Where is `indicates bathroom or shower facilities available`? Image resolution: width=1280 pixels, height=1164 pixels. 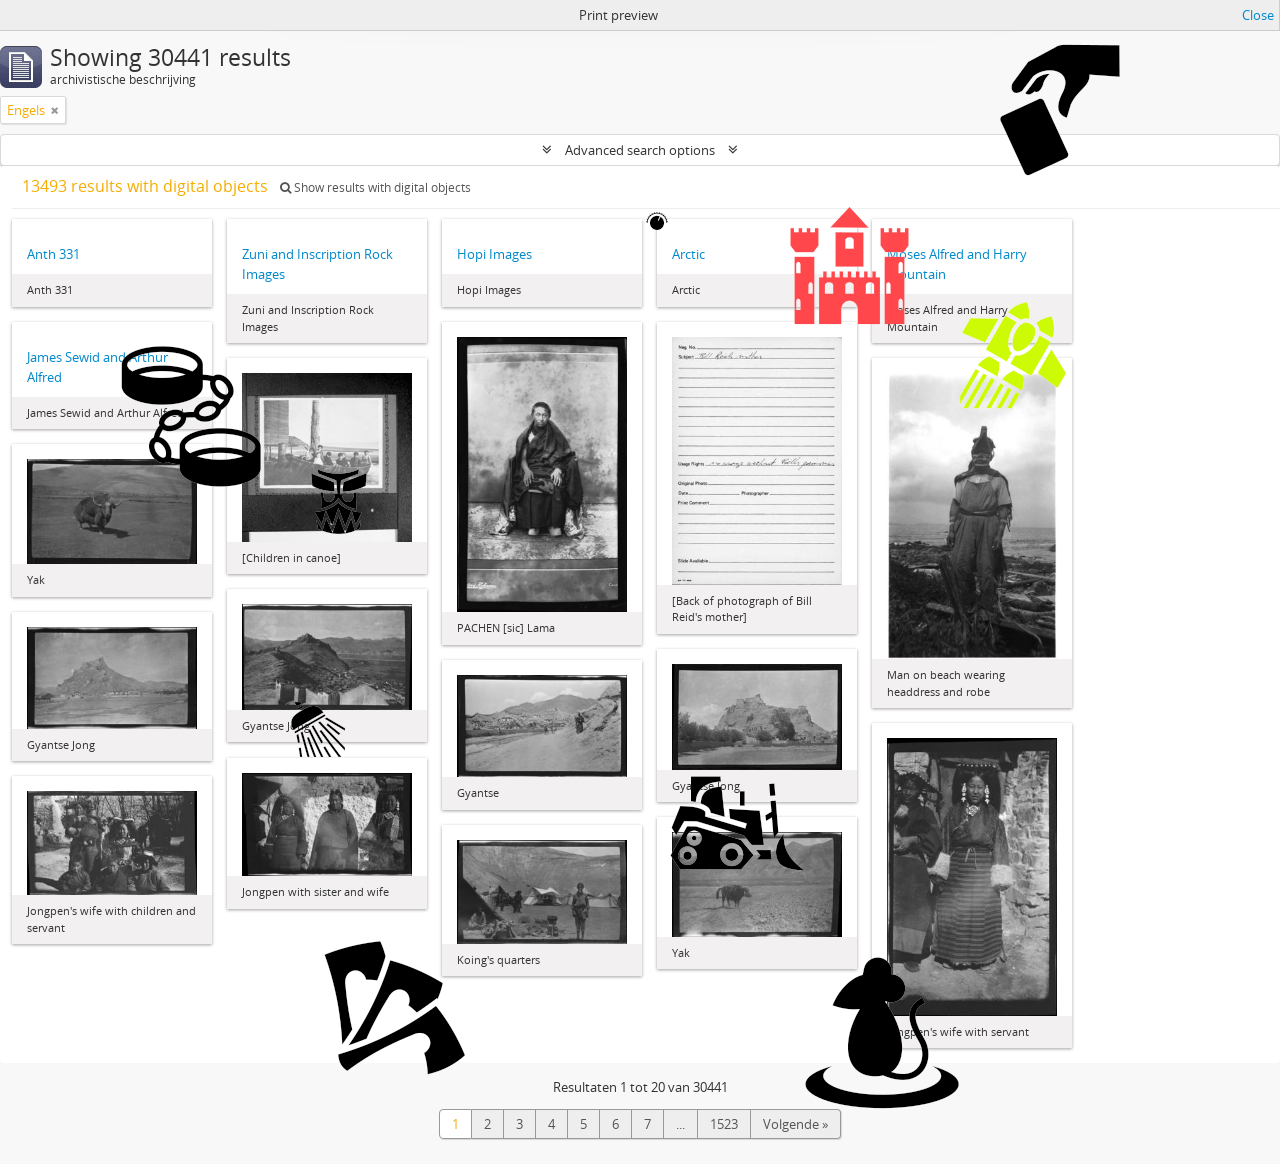 indicates bathroom or shower facilities available is located at coordinates (317, 729).